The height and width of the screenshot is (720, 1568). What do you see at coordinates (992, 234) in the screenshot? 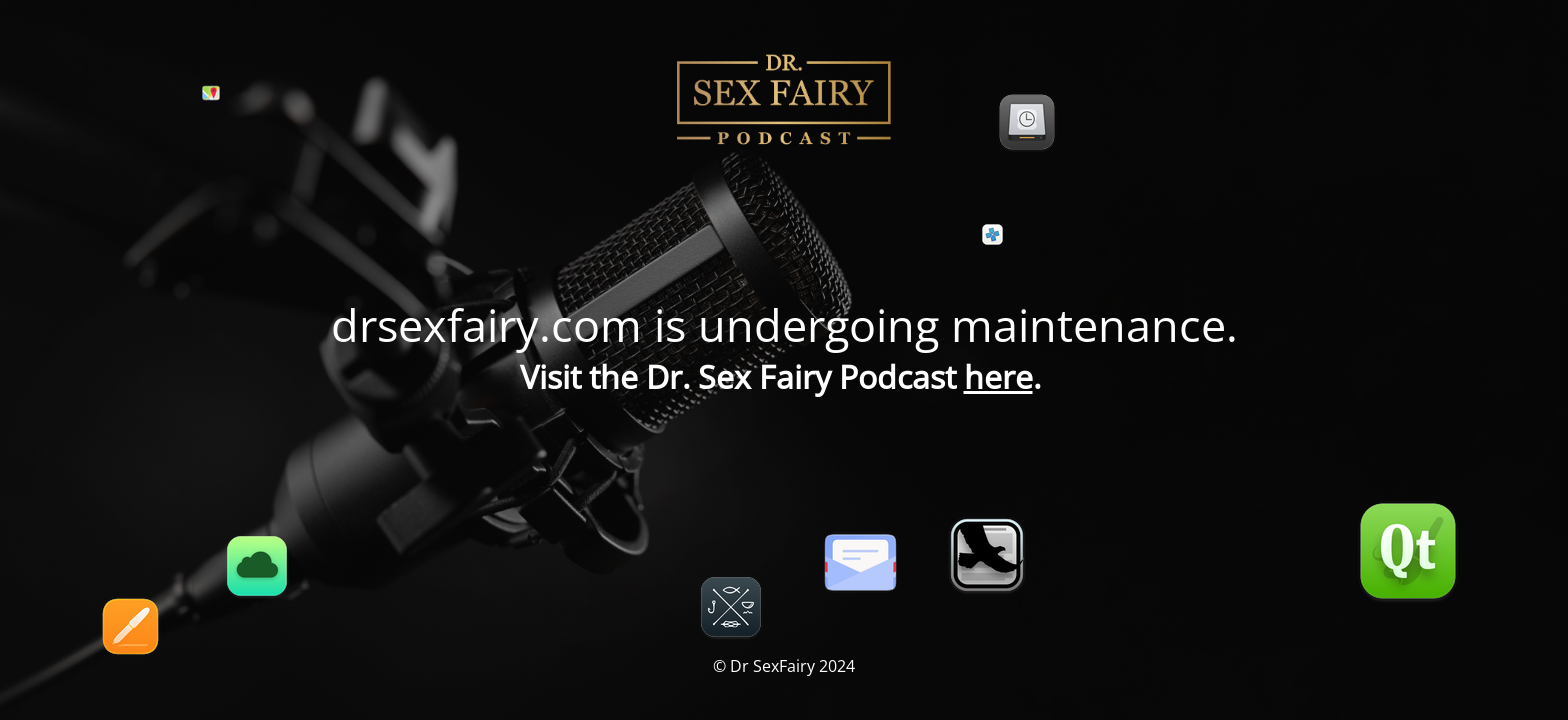
I see `launch ppsspp psp emulator` at bounding box center [992, 234].